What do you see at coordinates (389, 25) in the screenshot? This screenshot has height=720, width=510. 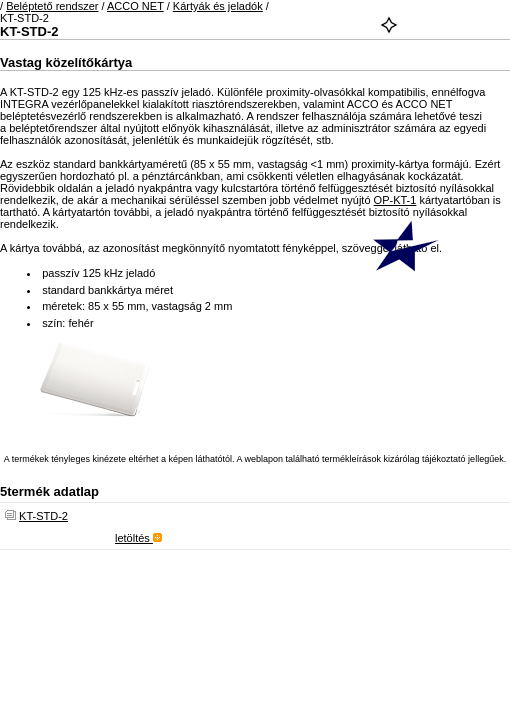 I see `indicates clear or sunny weather conditions` at bounding box center [389, 25].